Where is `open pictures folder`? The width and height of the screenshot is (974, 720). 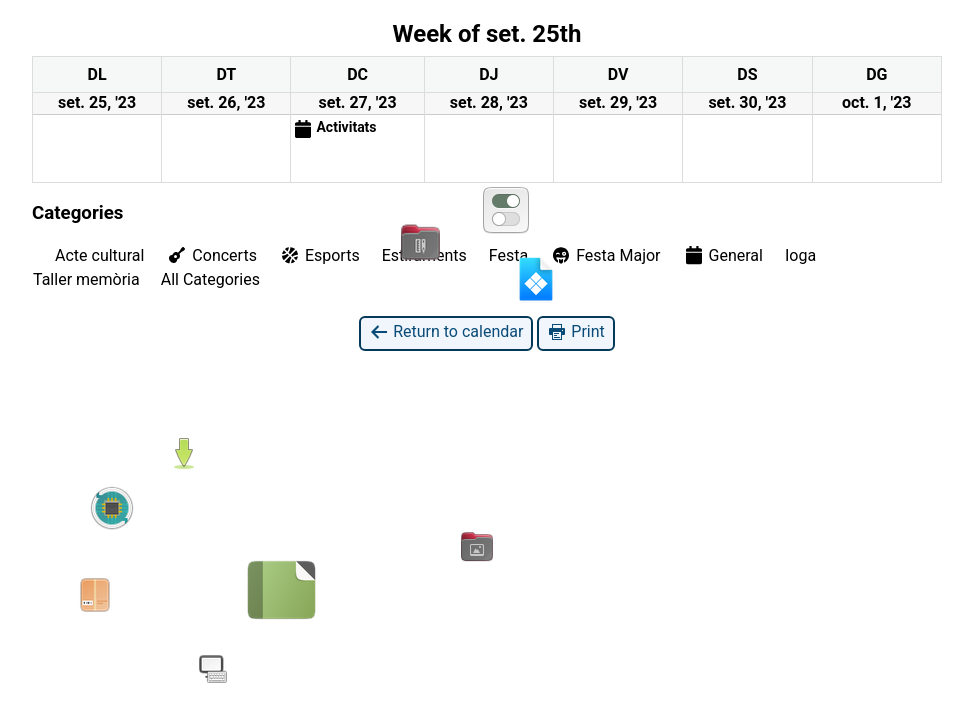
open pictures folder is located at coordinates (477, 546).